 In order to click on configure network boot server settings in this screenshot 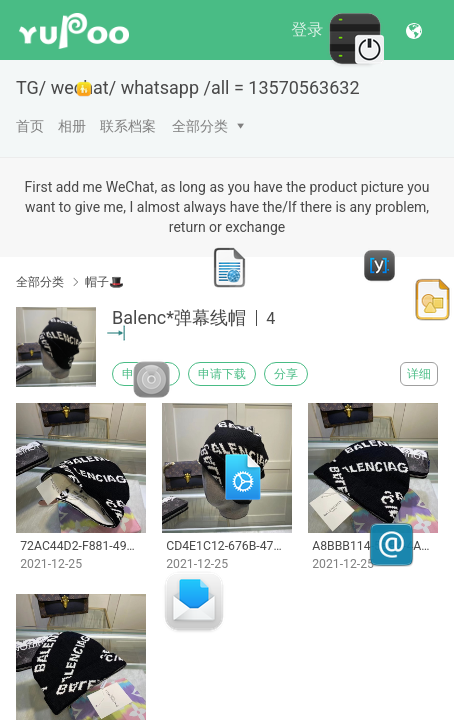, I will do `click(355, 39)`.